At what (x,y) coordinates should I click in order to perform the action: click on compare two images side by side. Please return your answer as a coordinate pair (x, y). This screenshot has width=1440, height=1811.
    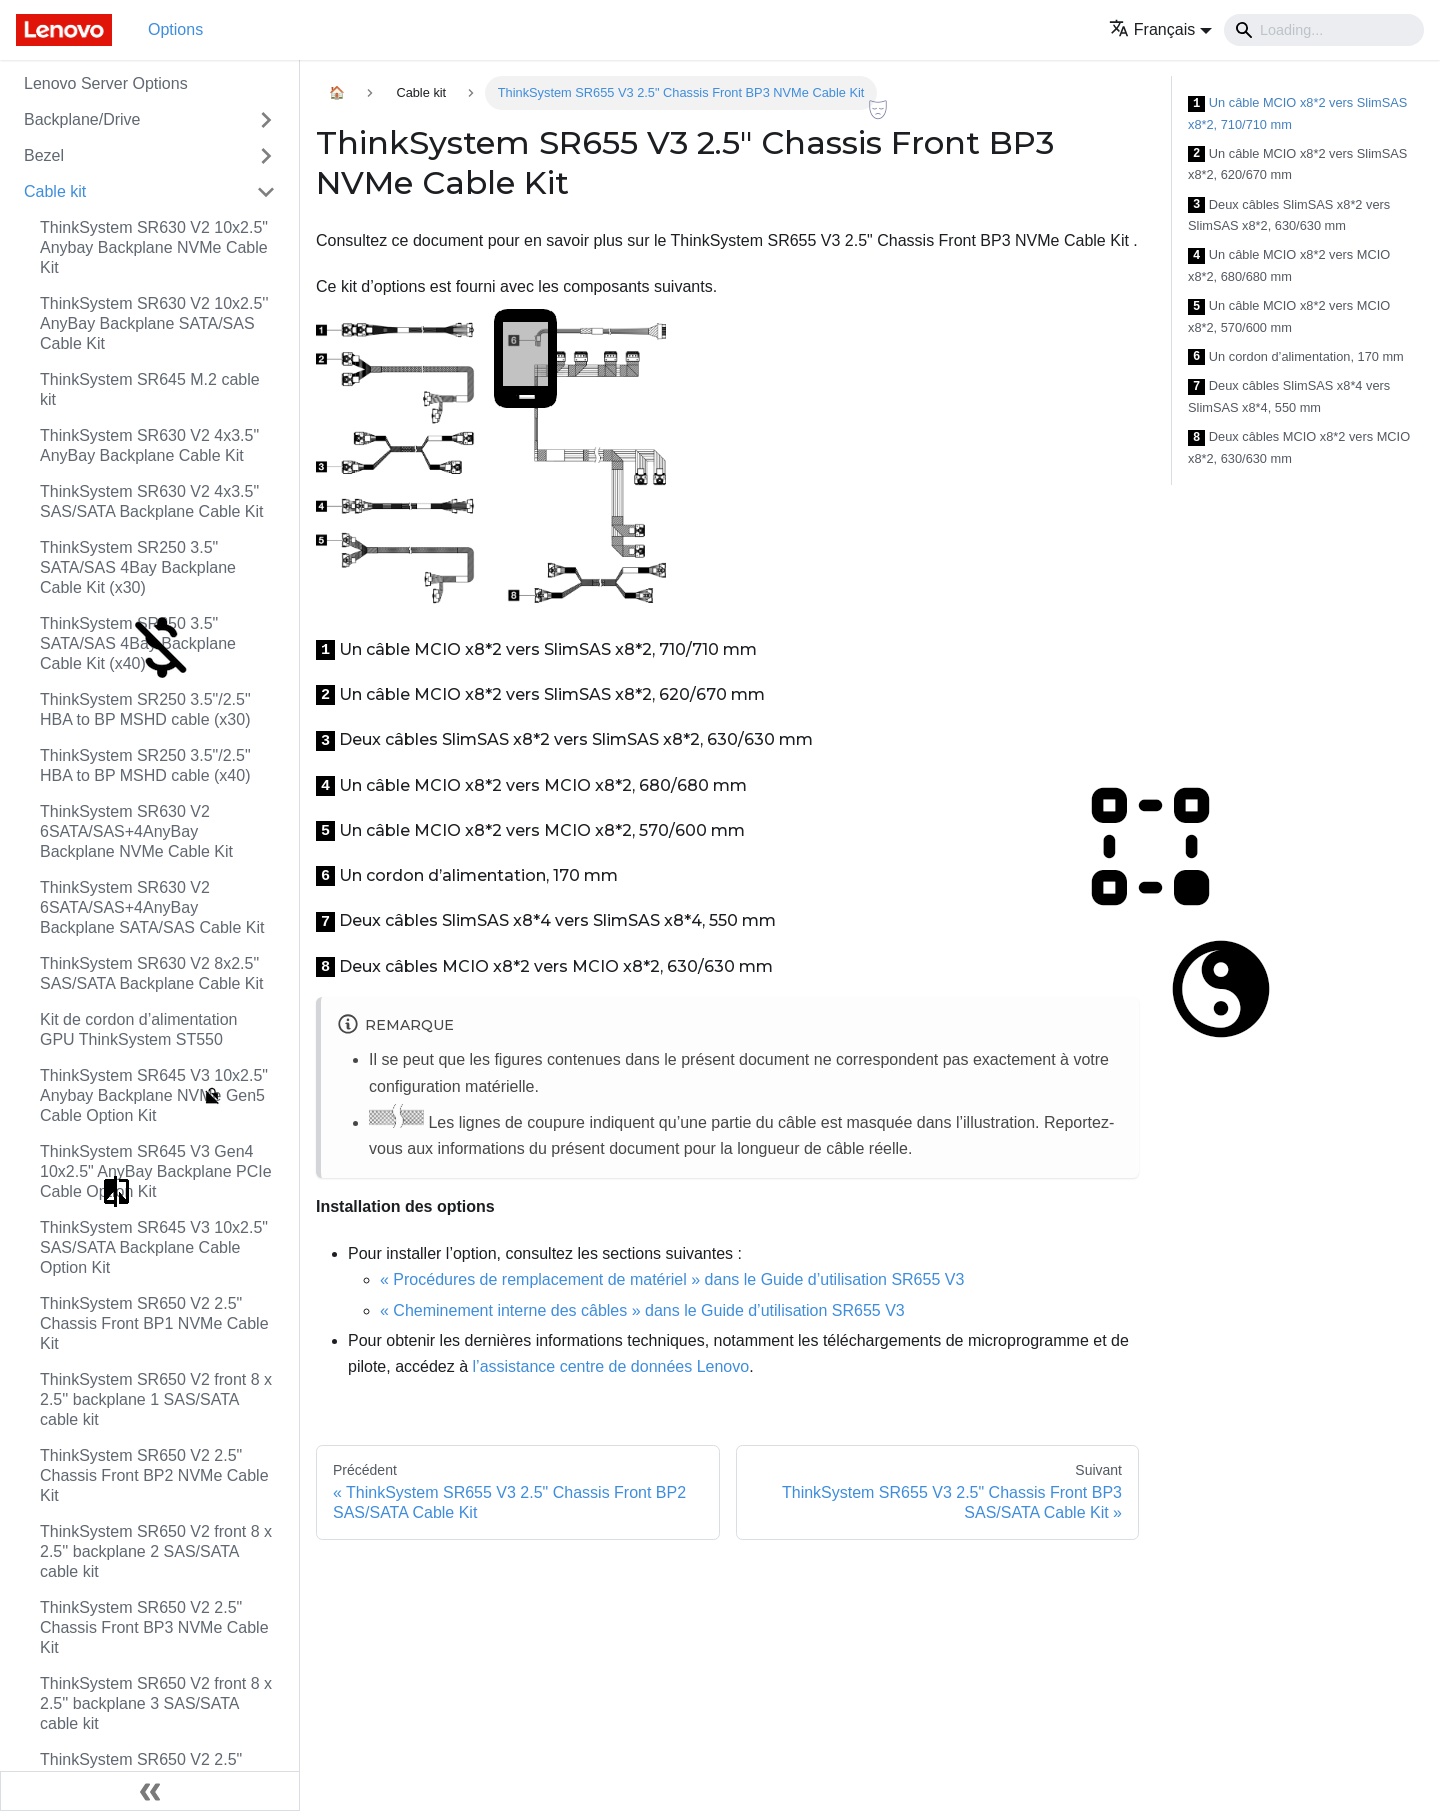
    Looking at the image, I should click on (116, 1191).